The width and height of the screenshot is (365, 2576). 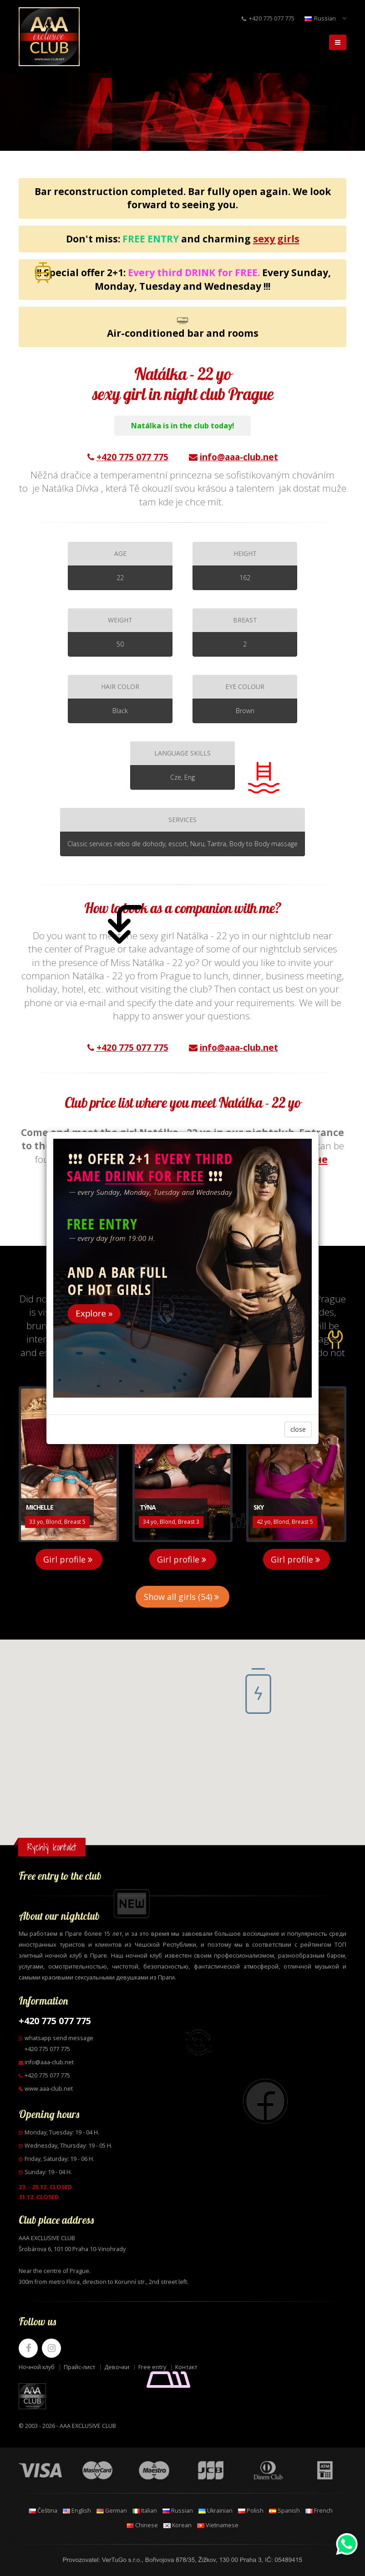 What do you see at coordinates (264, 777) in the screenshot?
I see `view swimming pool amenities` at bounding box center [264, 777].